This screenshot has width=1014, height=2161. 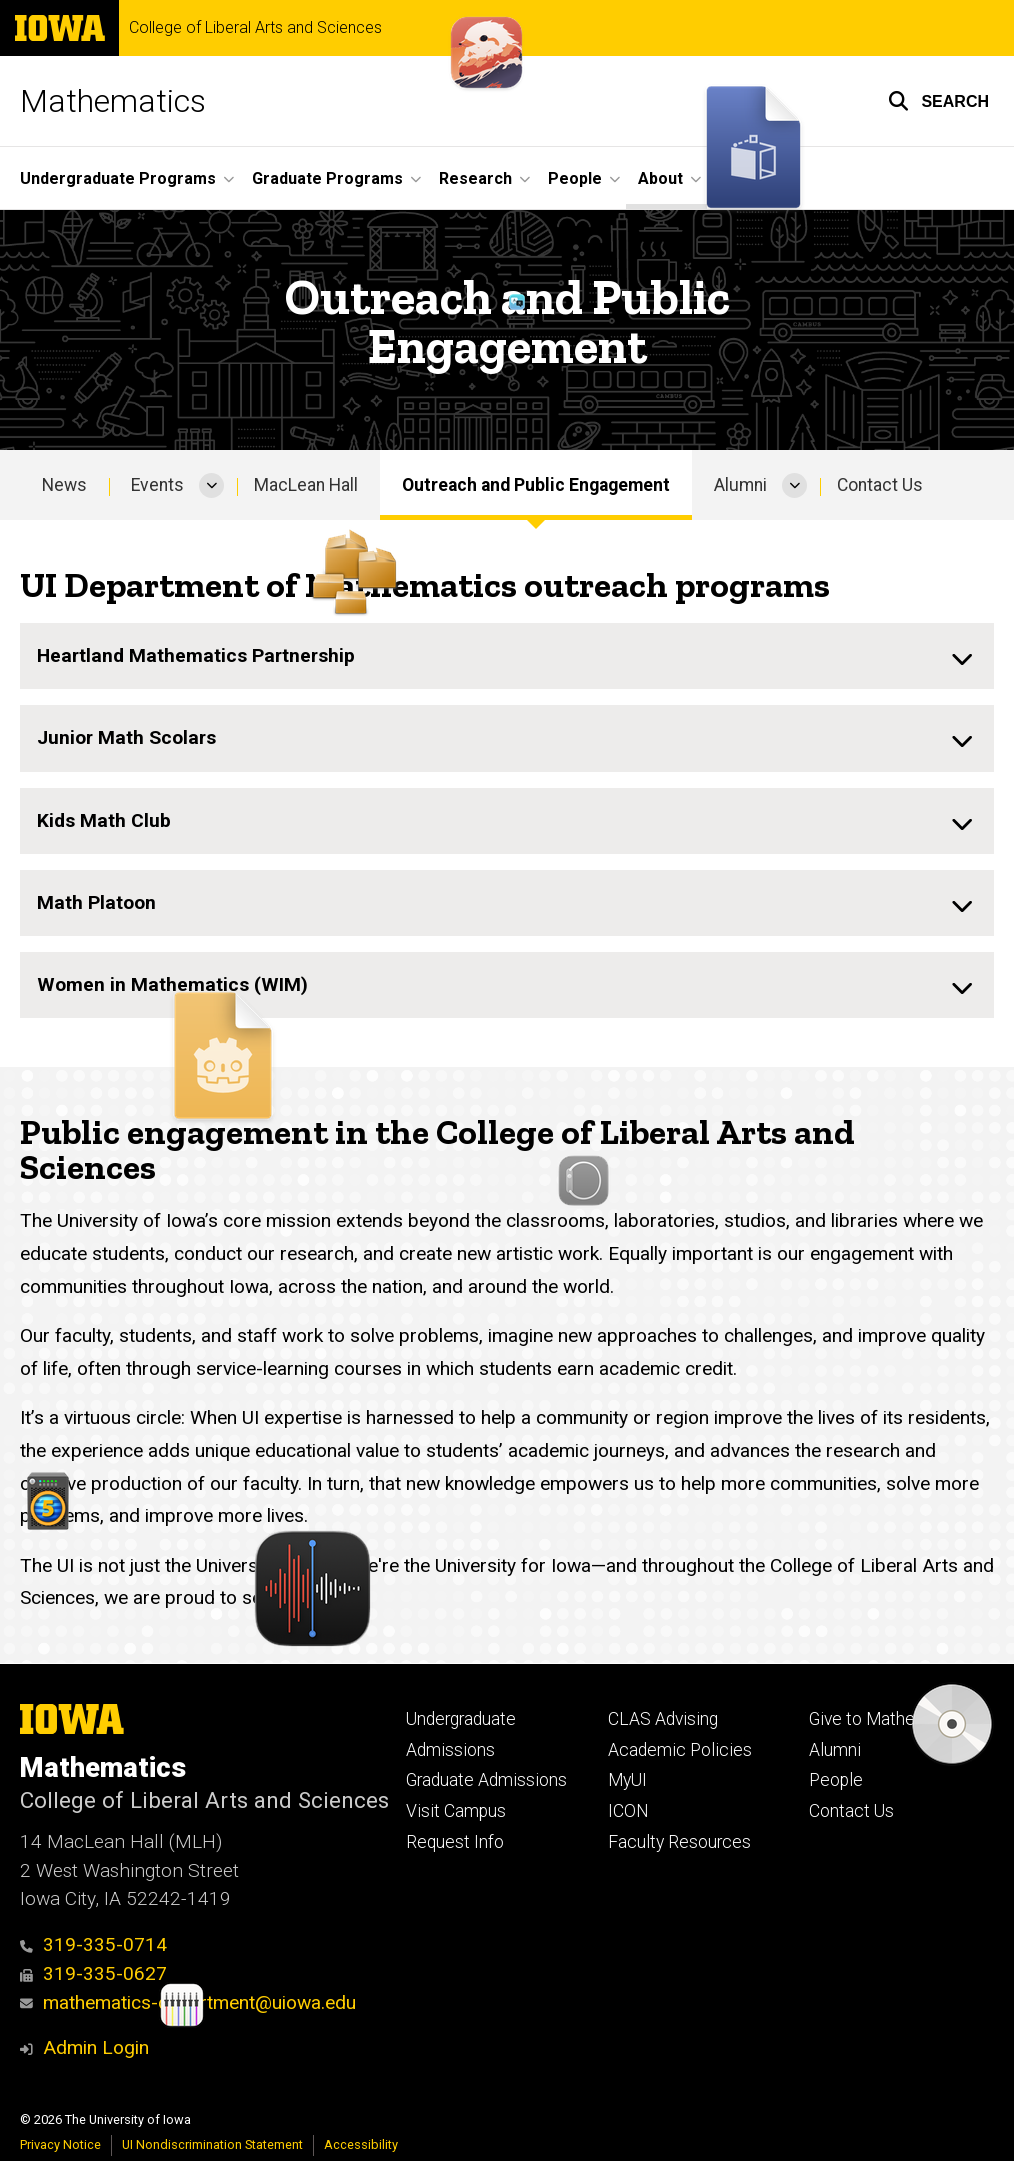 I want to click on open pulseview signal analysis application, so click(x=181, y=2004).